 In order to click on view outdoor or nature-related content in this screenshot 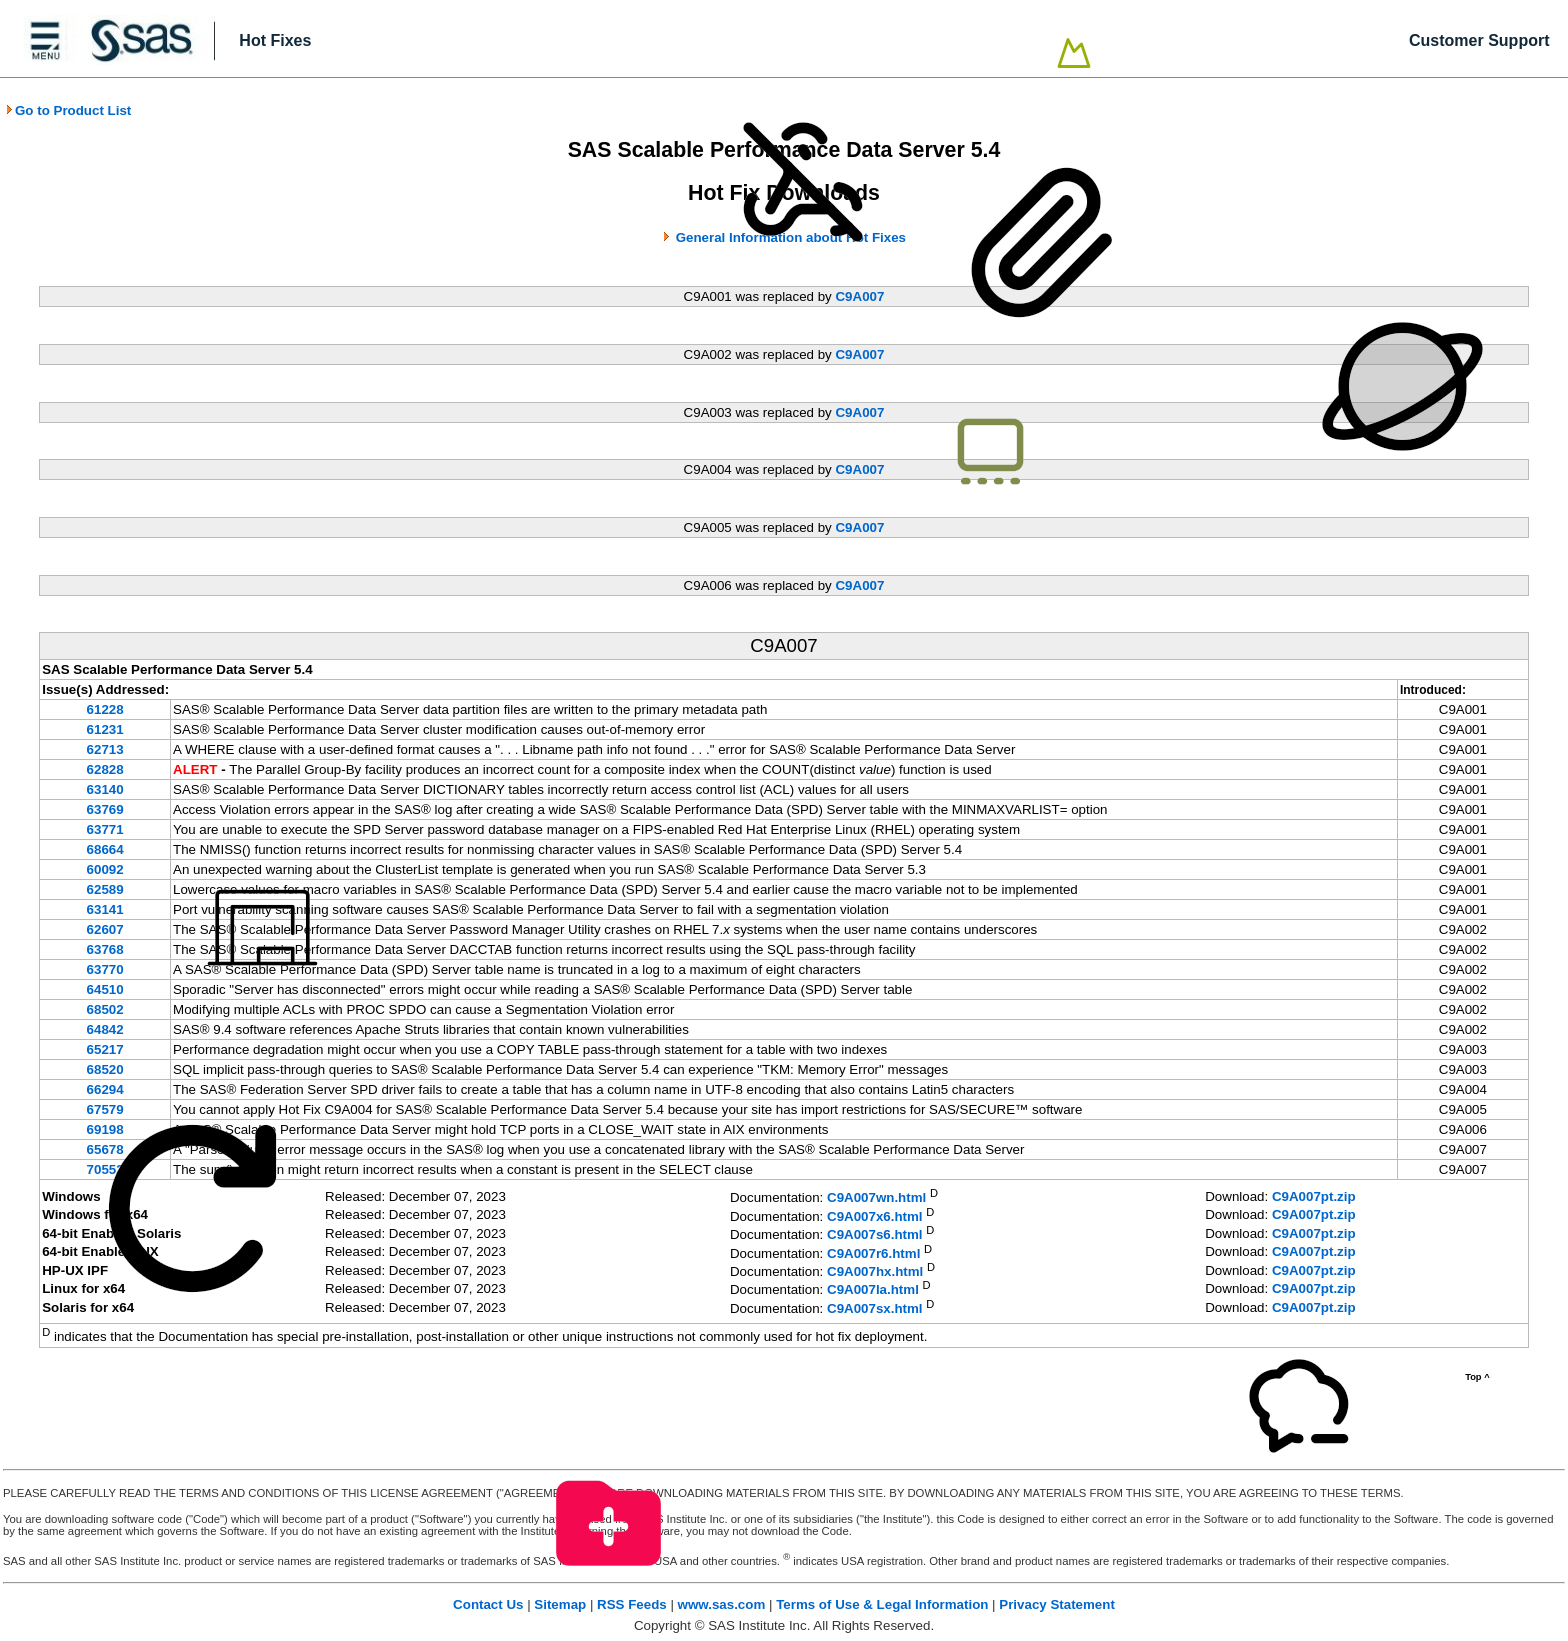, I will do `click(1074, 53)`.